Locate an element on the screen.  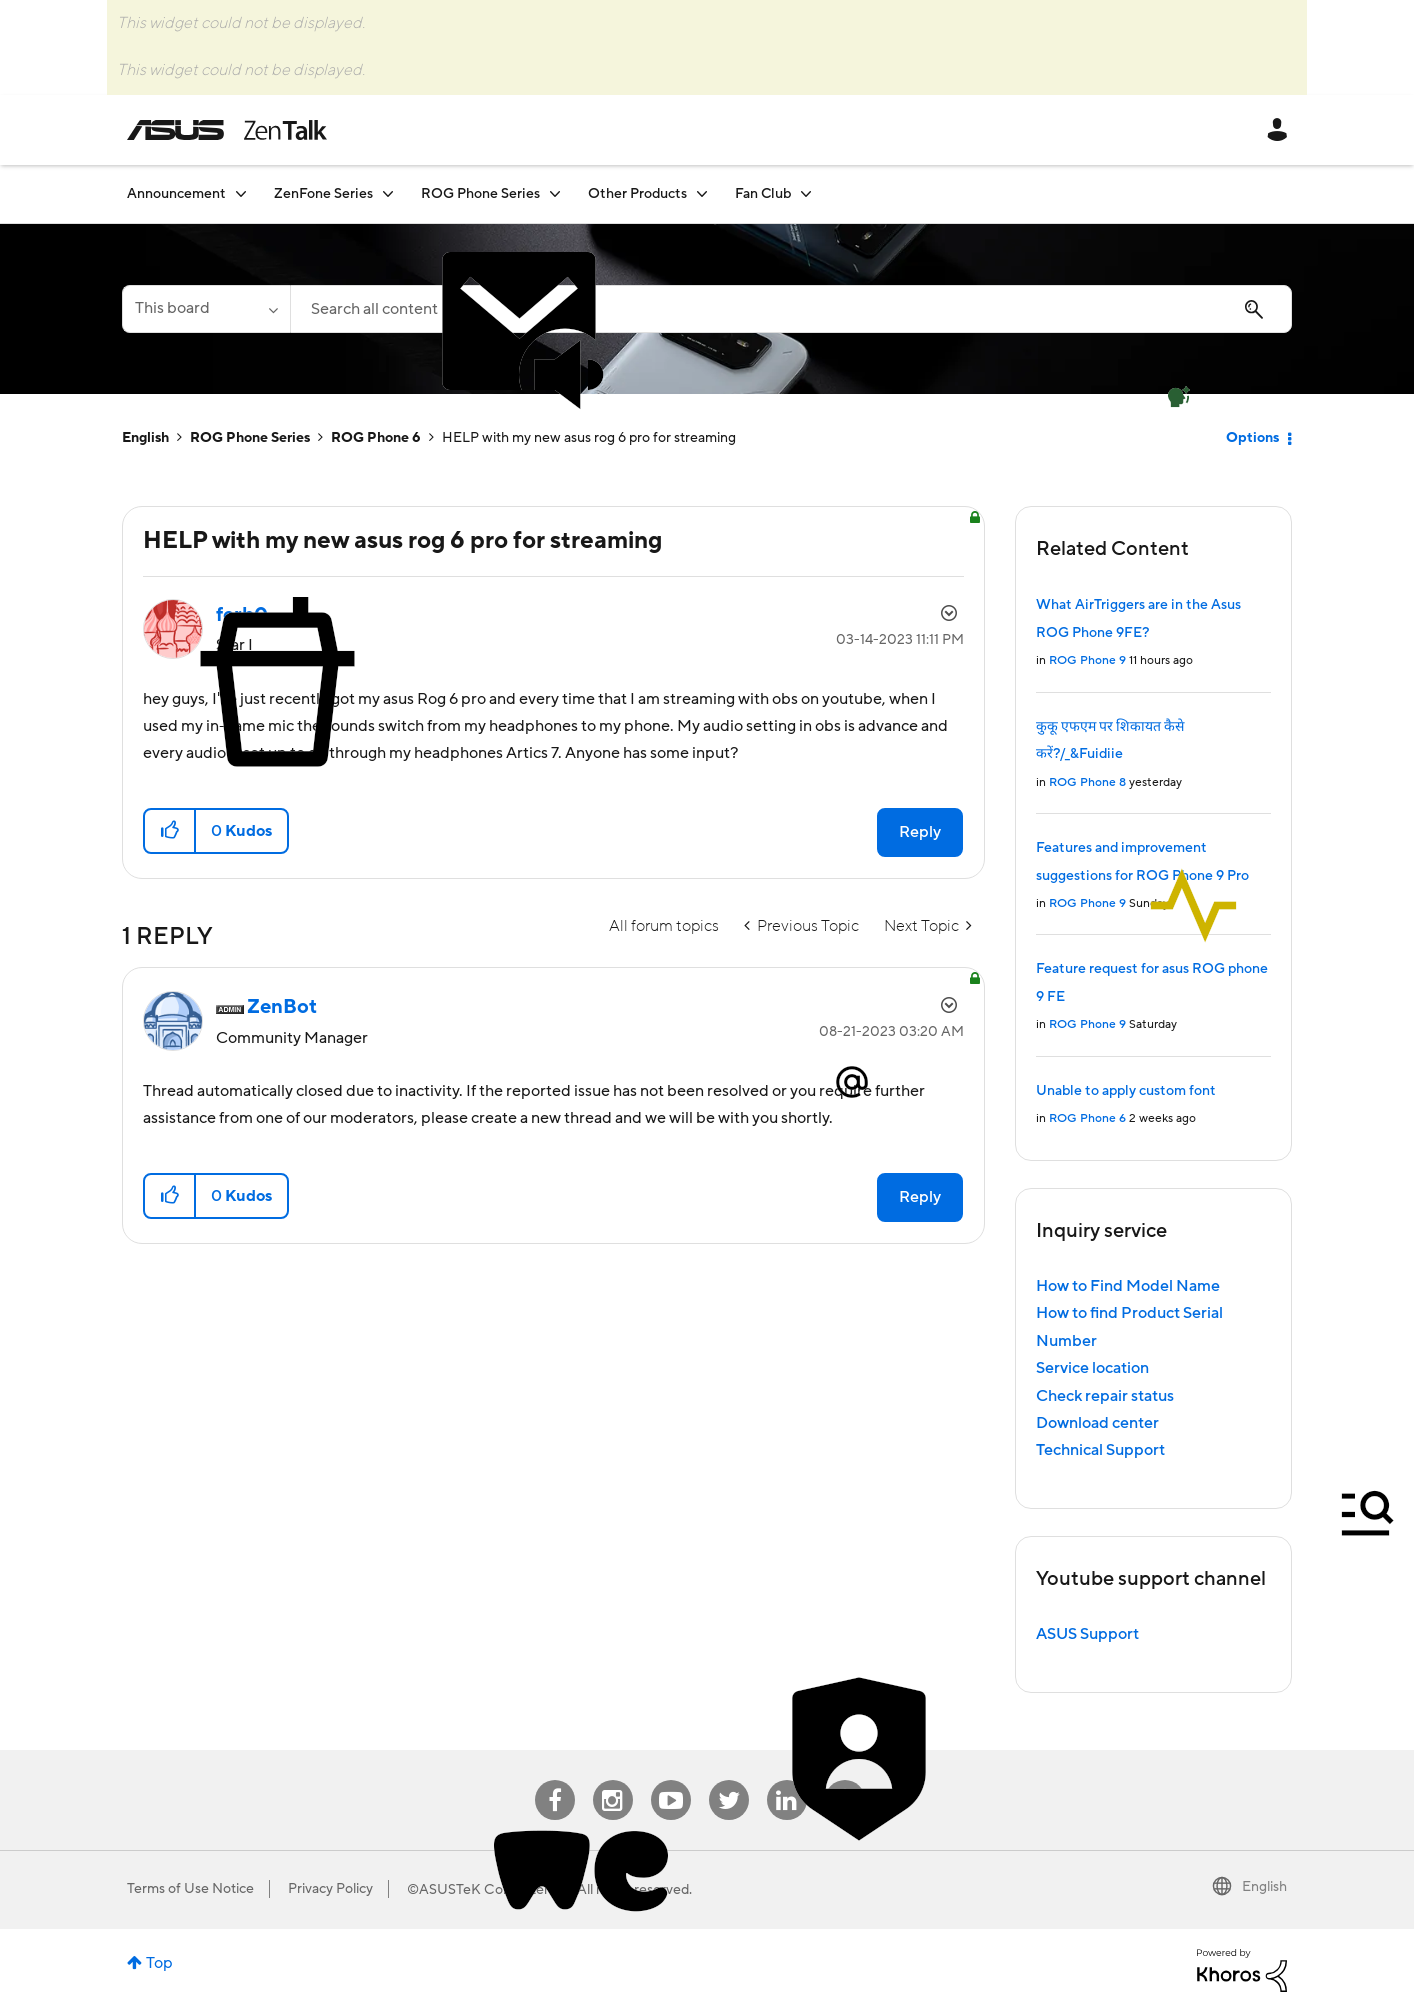
adjust email notification sound settings is located at coordinates (519, 321).